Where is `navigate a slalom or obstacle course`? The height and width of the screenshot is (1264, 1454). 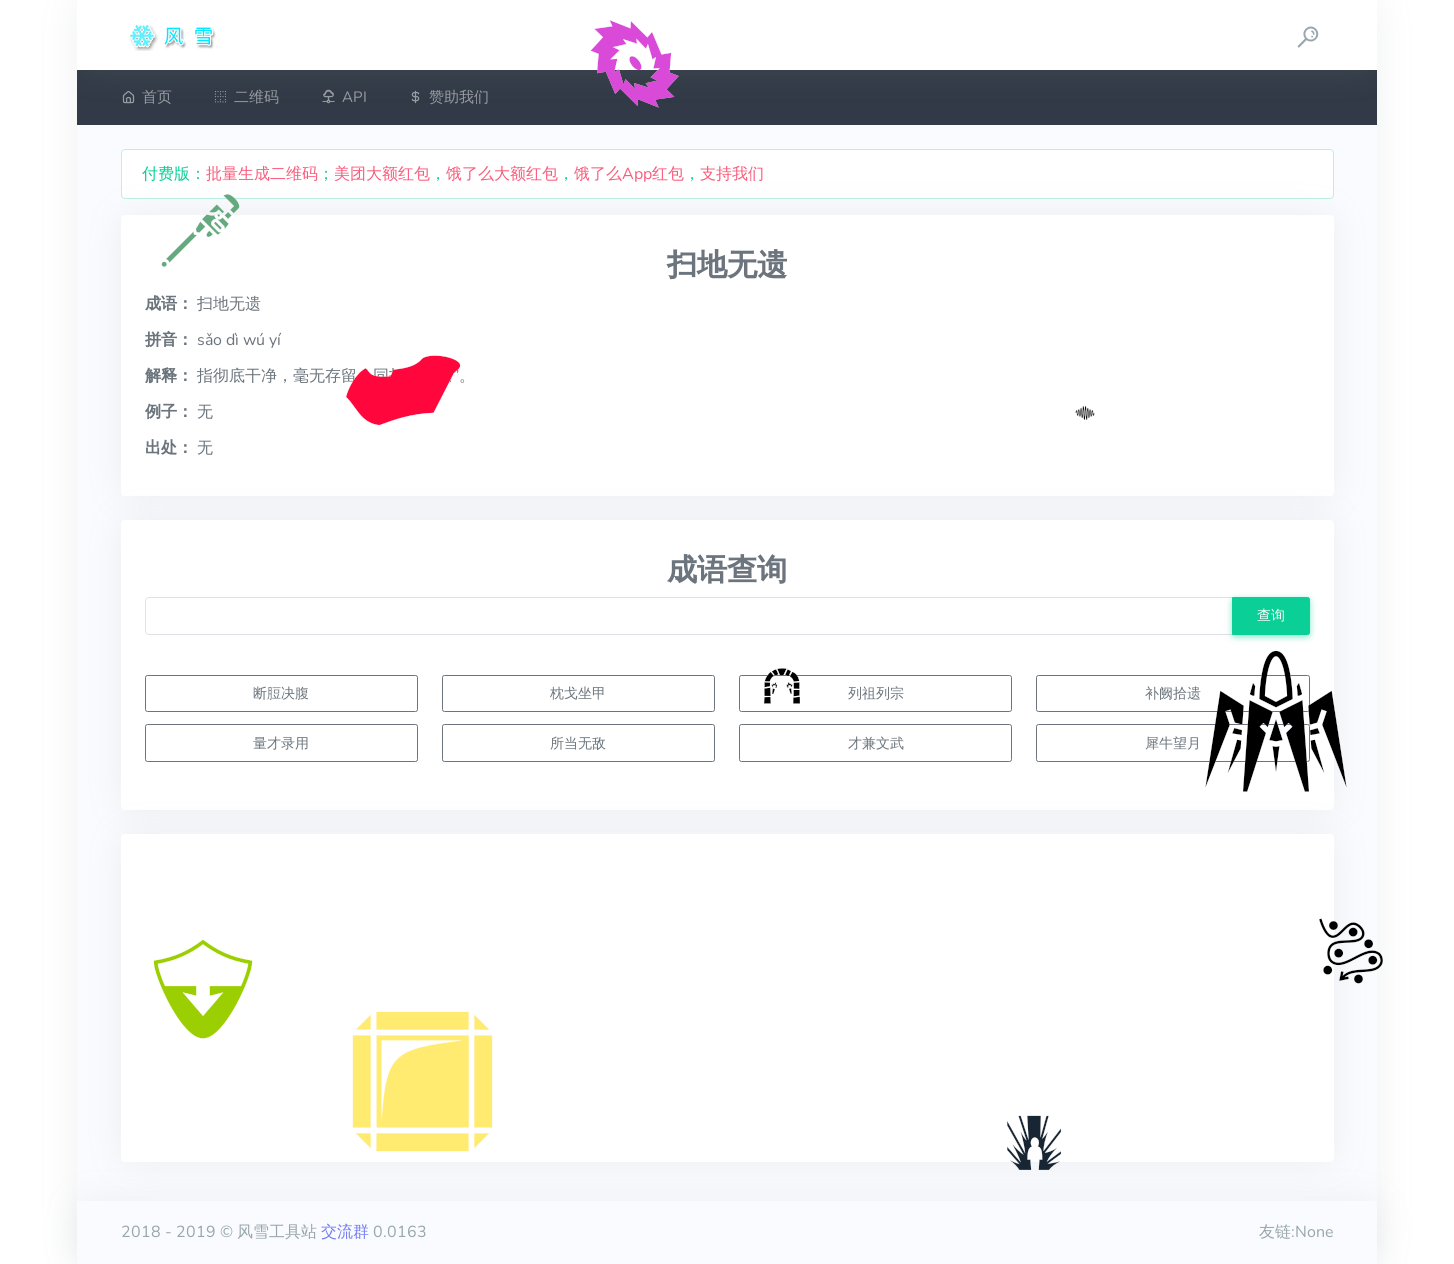 navigate a slalom or obstacle course is located at coordinates (1351, 951).